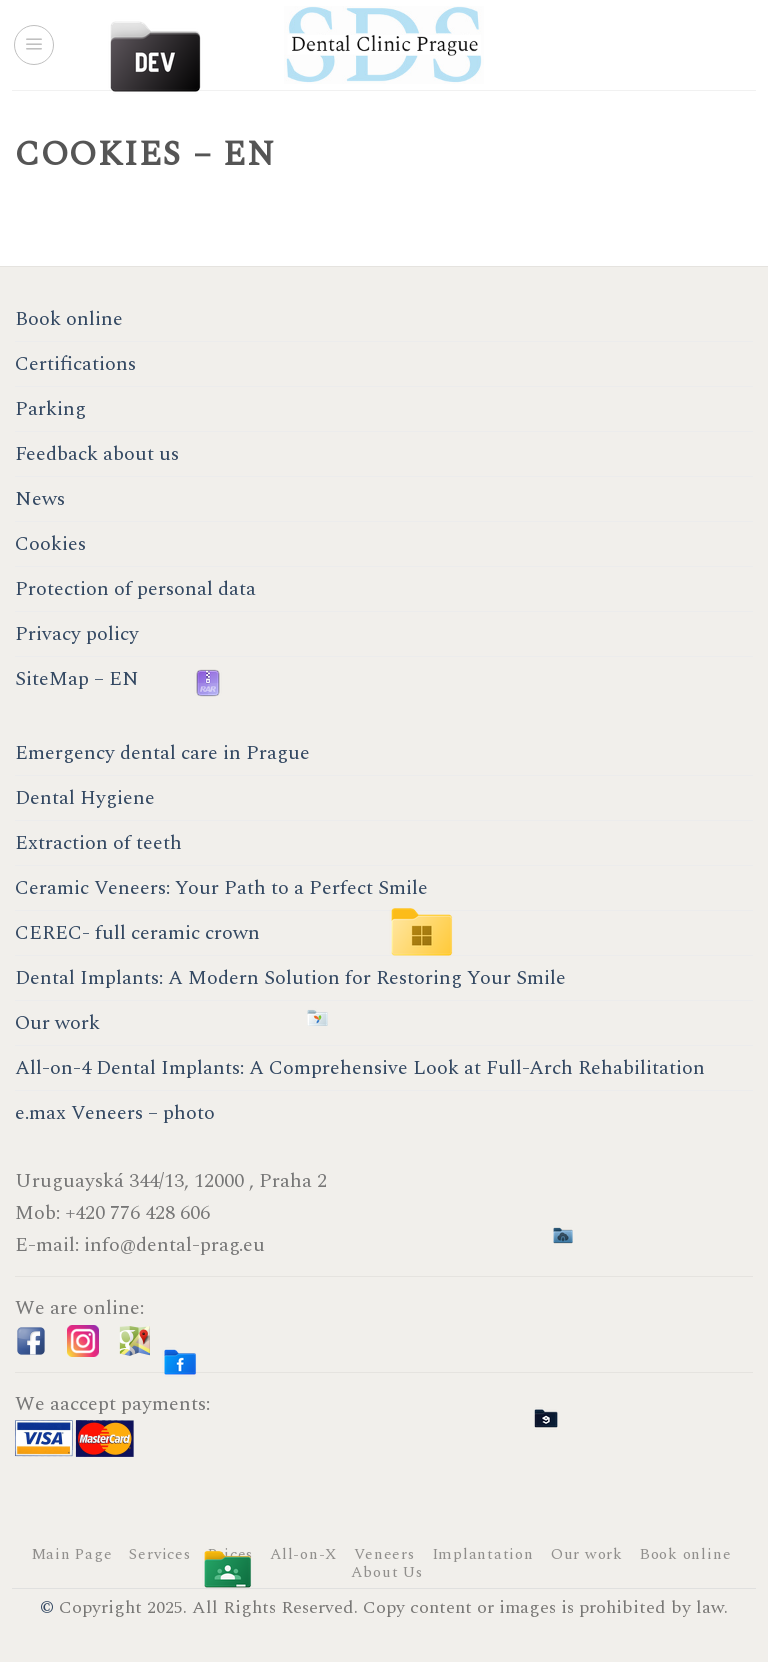 This screenshot has width=768, height=1662. I want to click on open windows system folder, so click(421, 933).